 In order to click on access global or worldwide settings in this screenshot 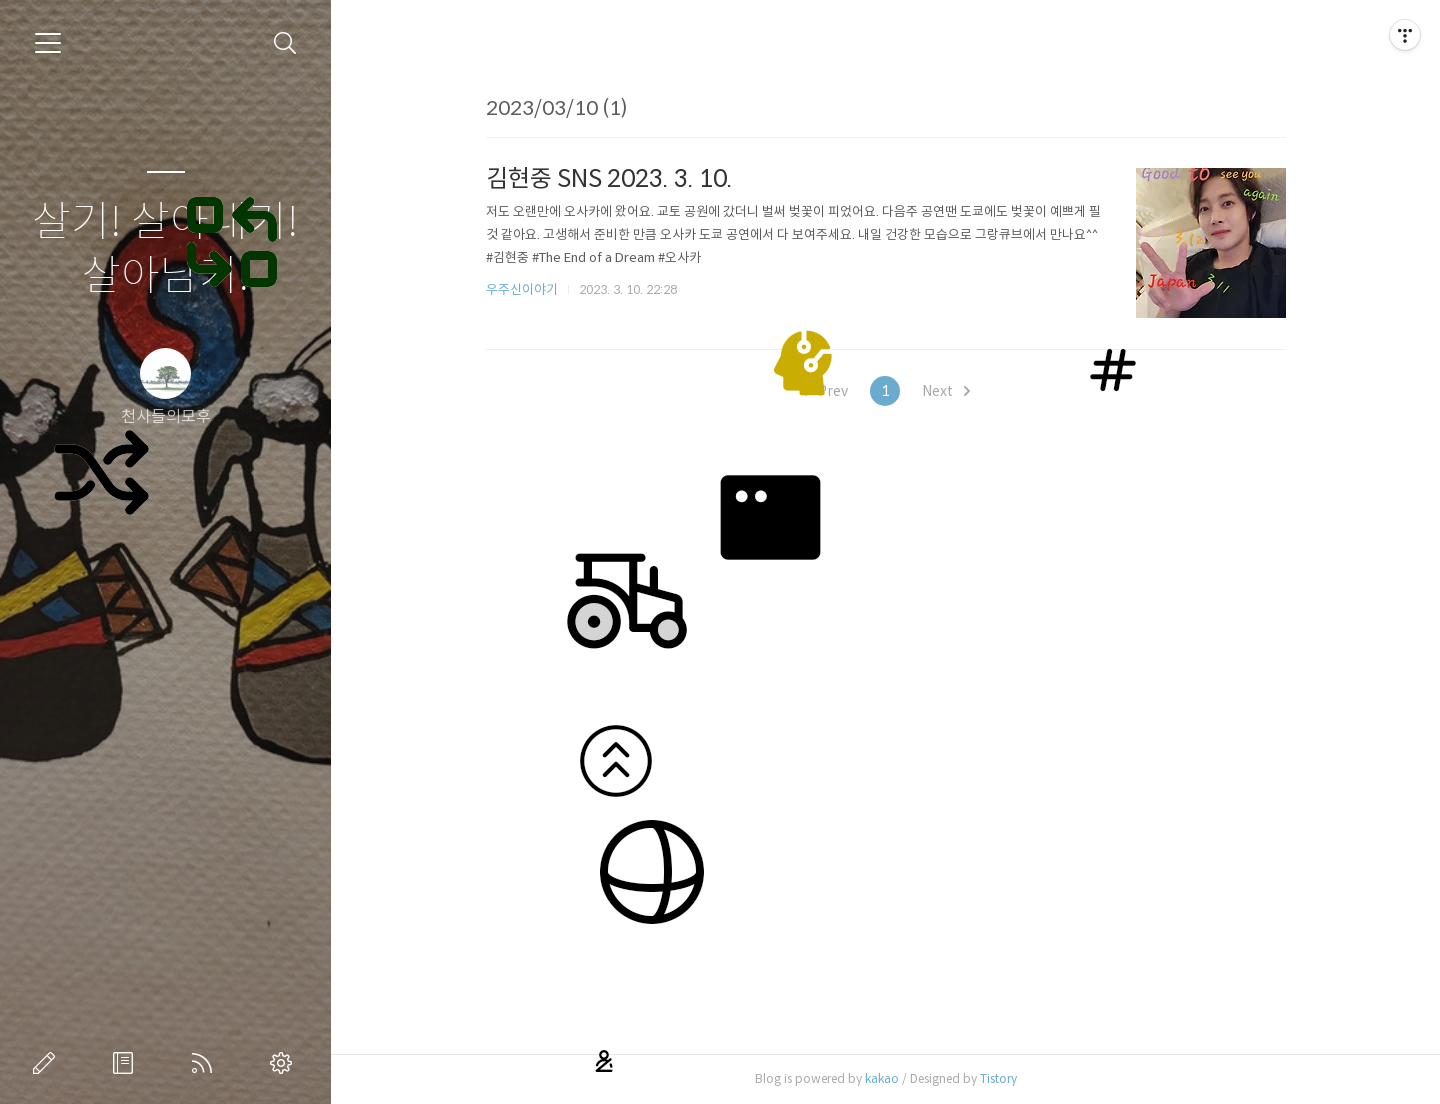, I will do `click(652, 872)`.